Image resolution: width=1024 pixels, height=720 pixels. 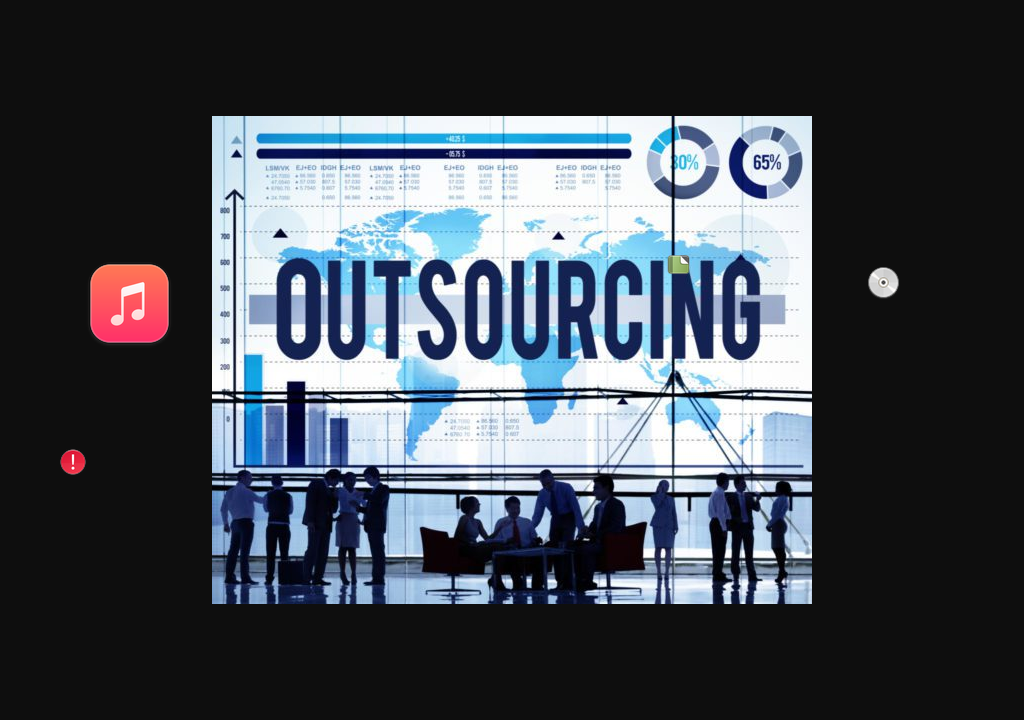 I want to click on access cd/dvd rewritable drive, so click(x=883, y=282).